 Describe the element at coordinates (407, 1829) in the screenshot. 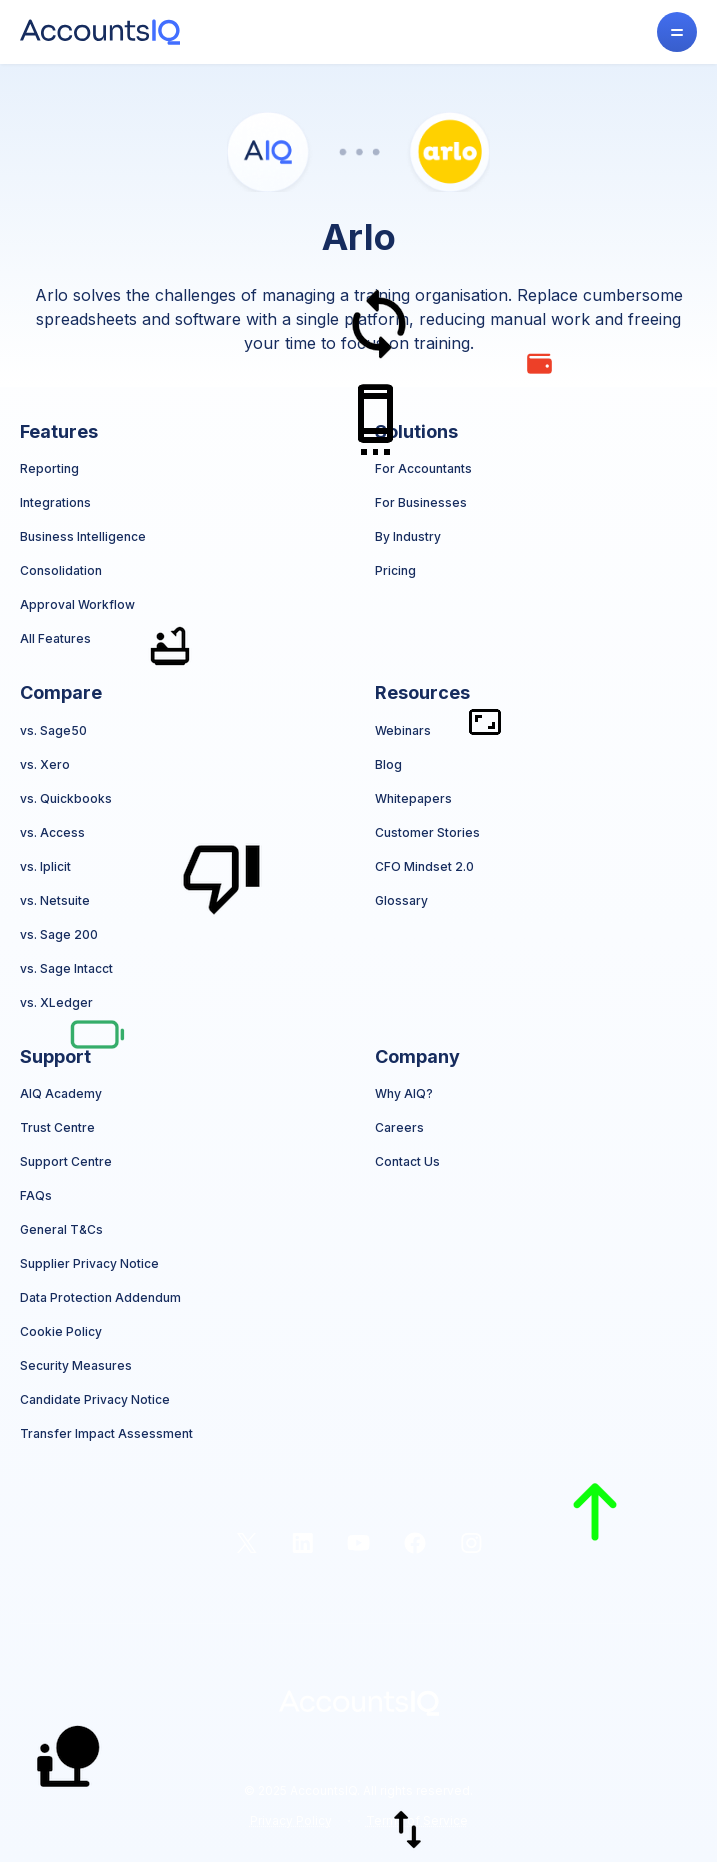

I see `import or export data` at that location.